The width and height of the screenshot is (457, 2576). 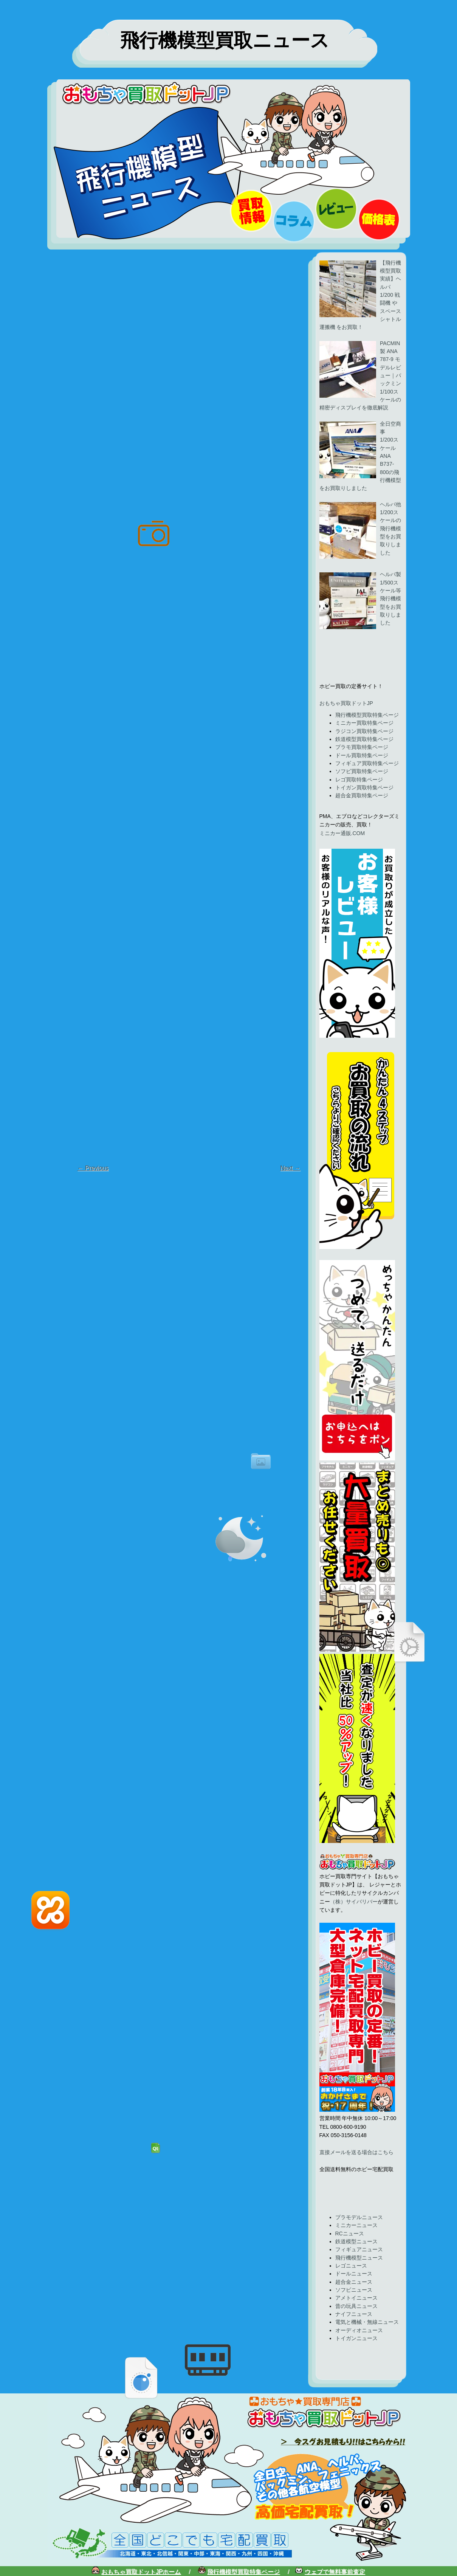 What do you see at coordinates (261, 1461) in the screenshot?
I see `open your images folder` at bounding box center [261, 1461].